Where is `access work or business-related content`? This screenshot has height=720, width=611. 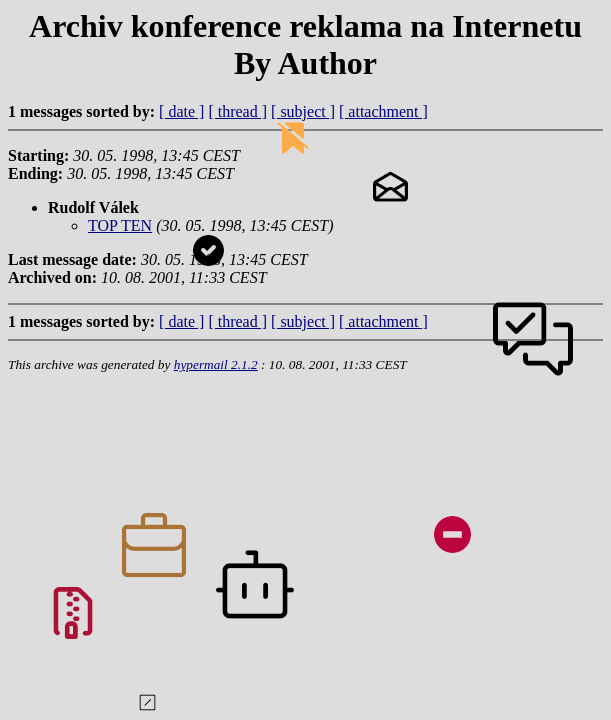 access work or business-related content is located at coordinates (154, 548).